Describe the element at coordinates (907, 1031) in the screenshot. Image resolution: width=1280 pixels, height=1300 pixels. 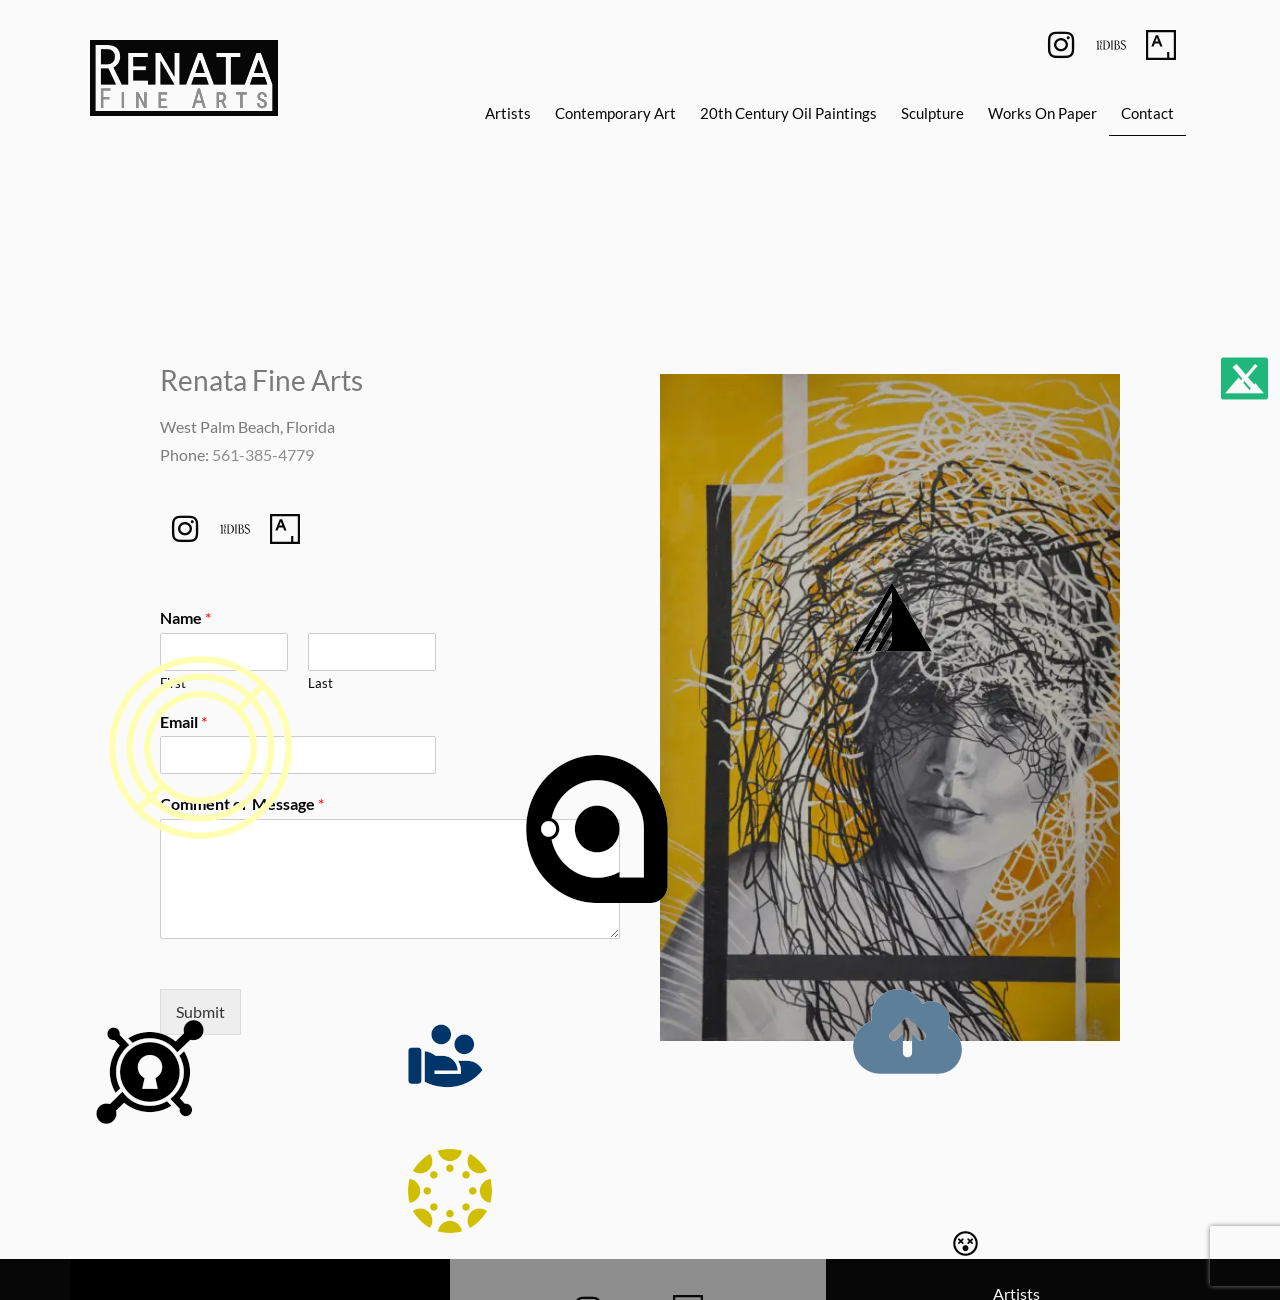
I see `upload a file to the cloud` at that location.